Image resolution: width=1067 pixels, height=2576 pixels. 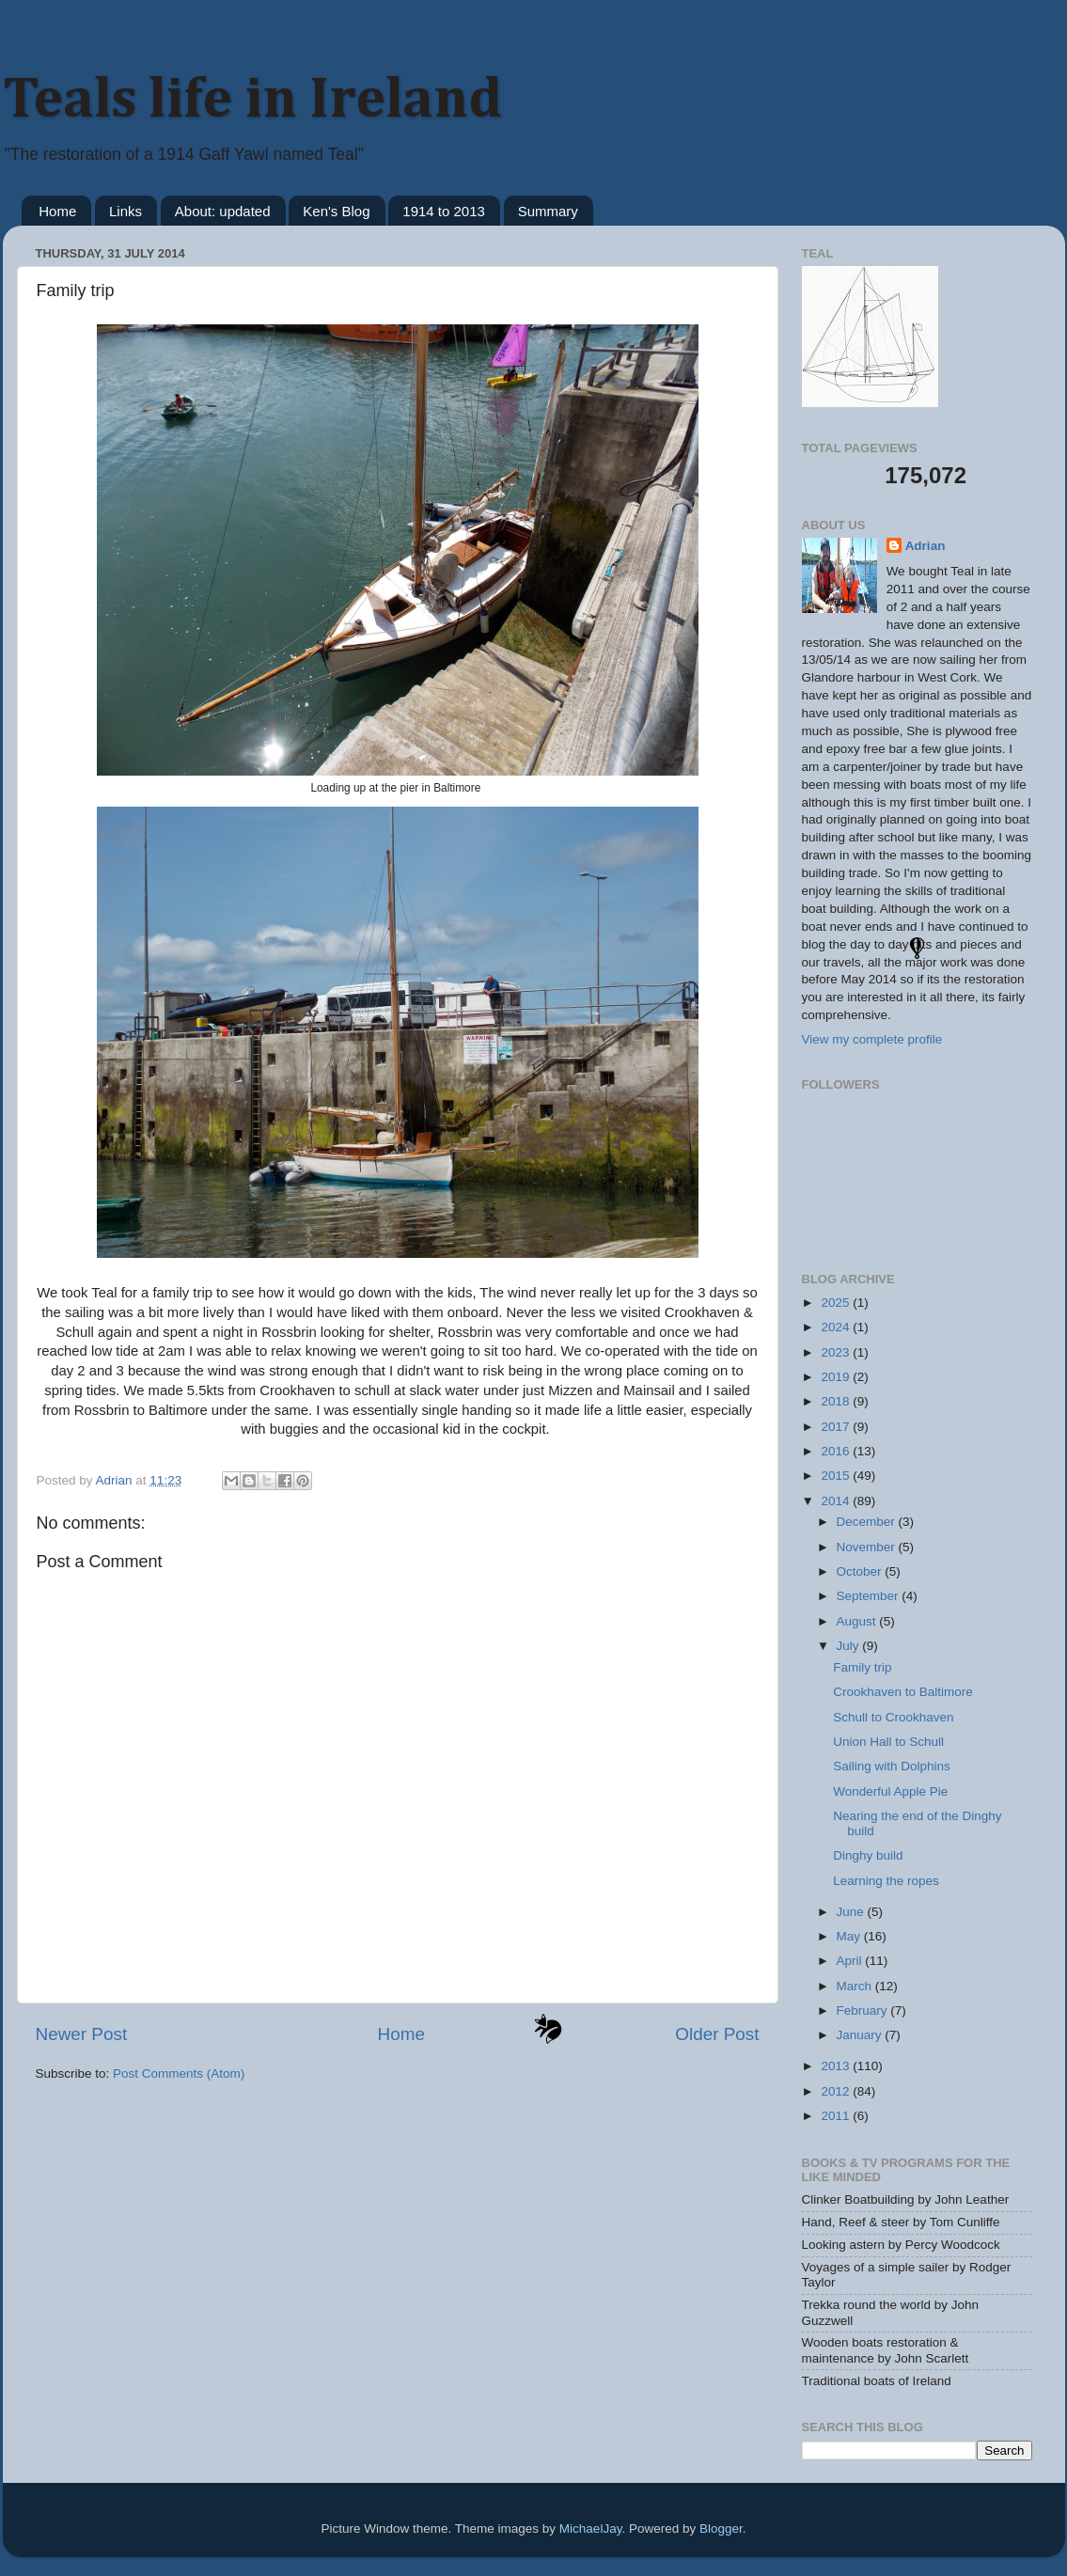 What do you see at coordinates (917, 948) in the screenshot?
I see `fly.io logo` at bounding box center [917, 948].